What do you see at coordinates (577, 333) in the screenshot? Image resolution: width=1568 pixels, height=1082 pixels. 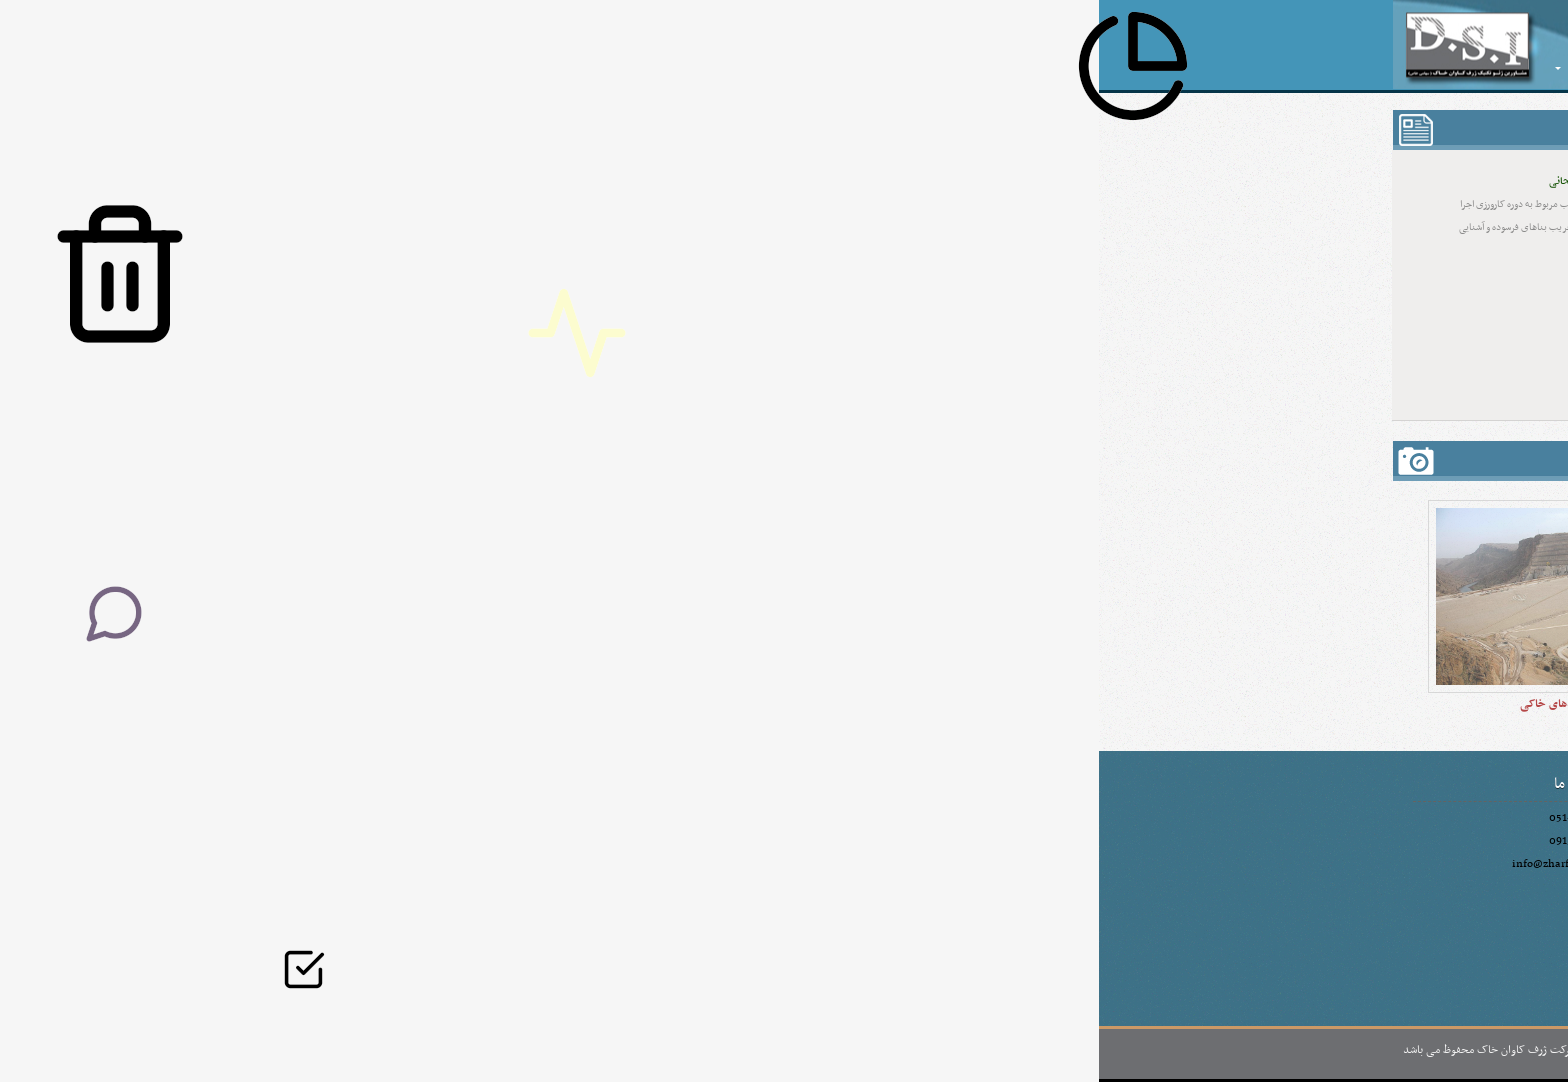 I see `view activity or health metrics` at bounding box center [577, 333].